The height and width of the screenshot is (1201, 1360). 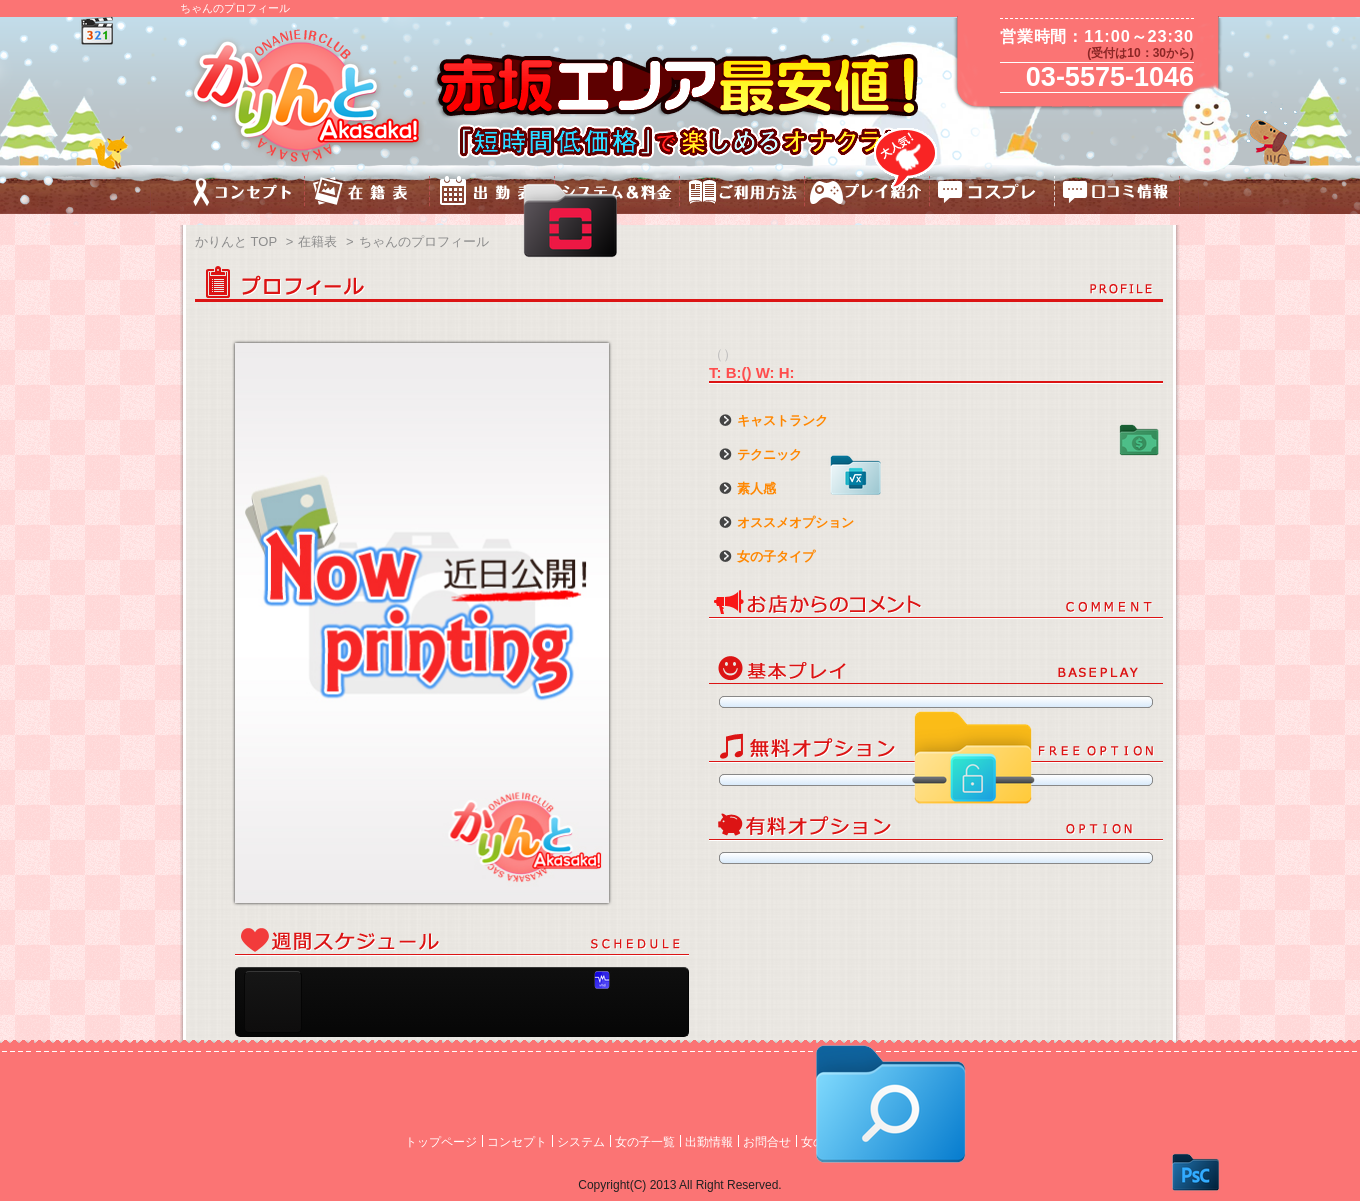 What do you see at coordinates (890, 1108) in the screenshot?
I see `search within folder contents` at bounding box center [890, 1108].